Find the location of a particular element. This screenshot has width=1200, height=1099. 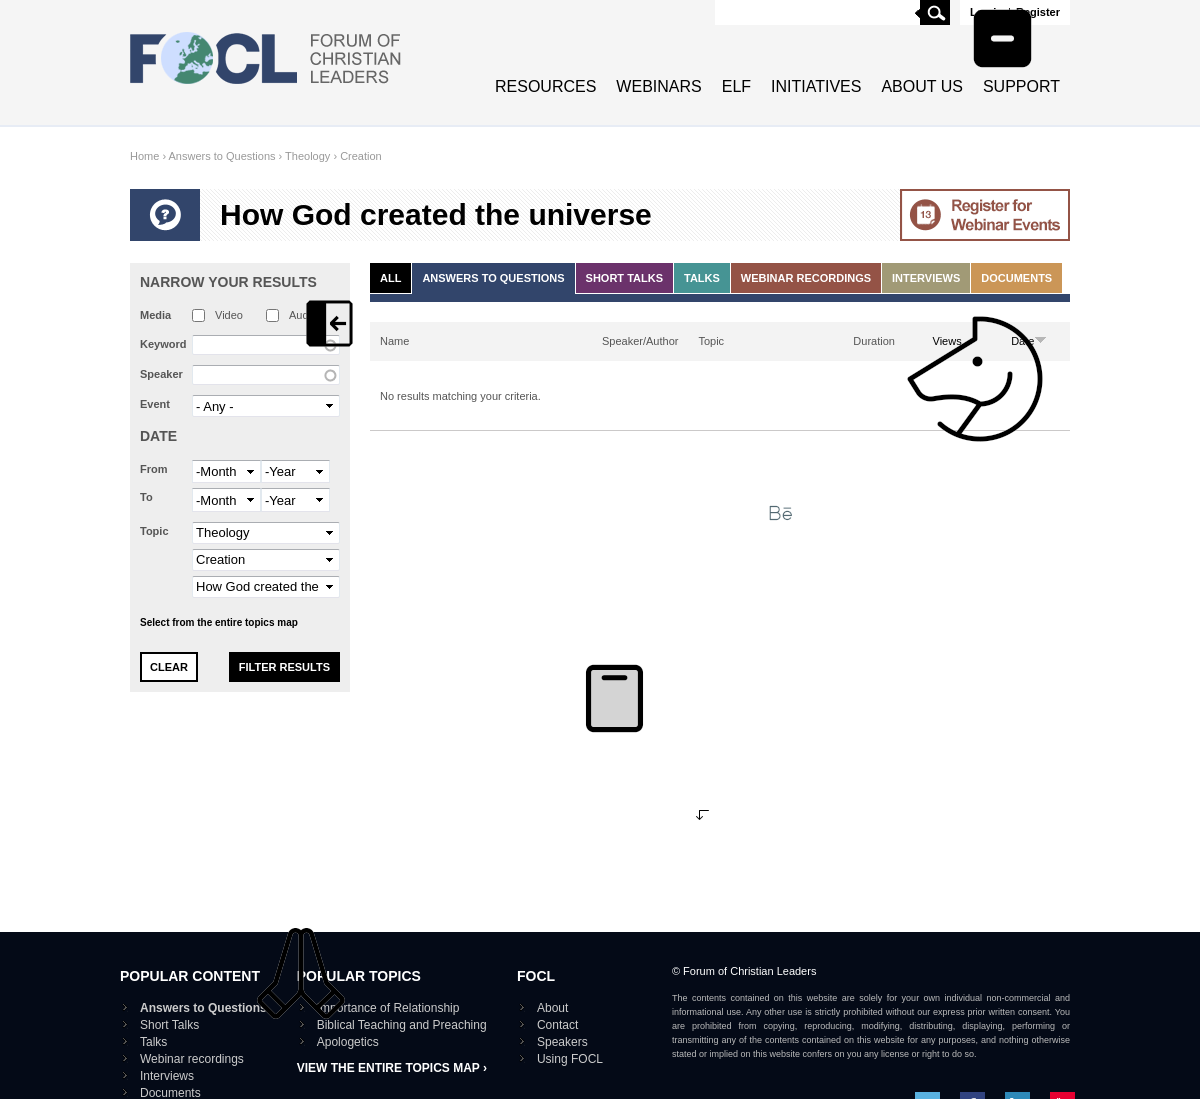

access equestrian or horse-related features is located at coordinates (980, 379).